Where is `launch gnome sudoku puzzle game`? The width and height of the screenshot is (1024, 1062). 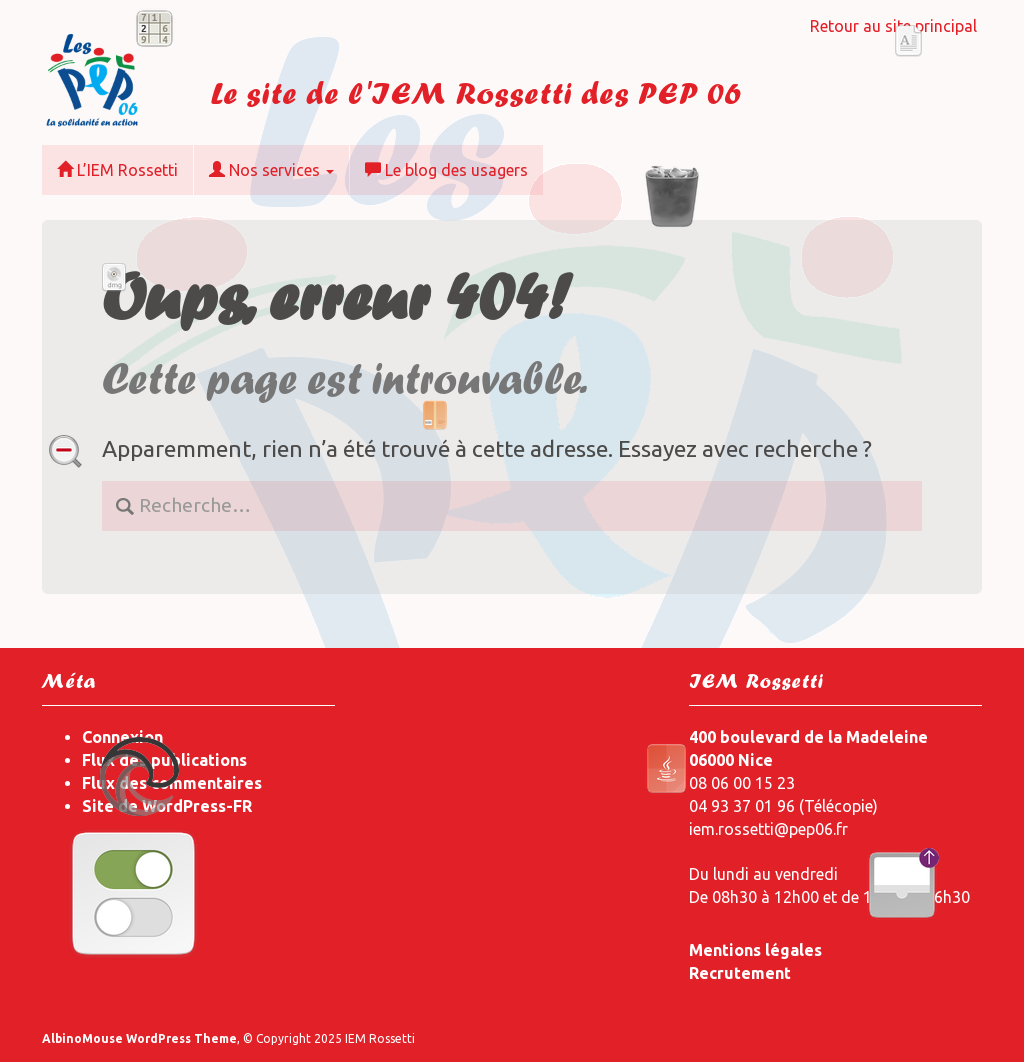 launch gnome sudoku puzzle game is located at coordinates (154, 28).